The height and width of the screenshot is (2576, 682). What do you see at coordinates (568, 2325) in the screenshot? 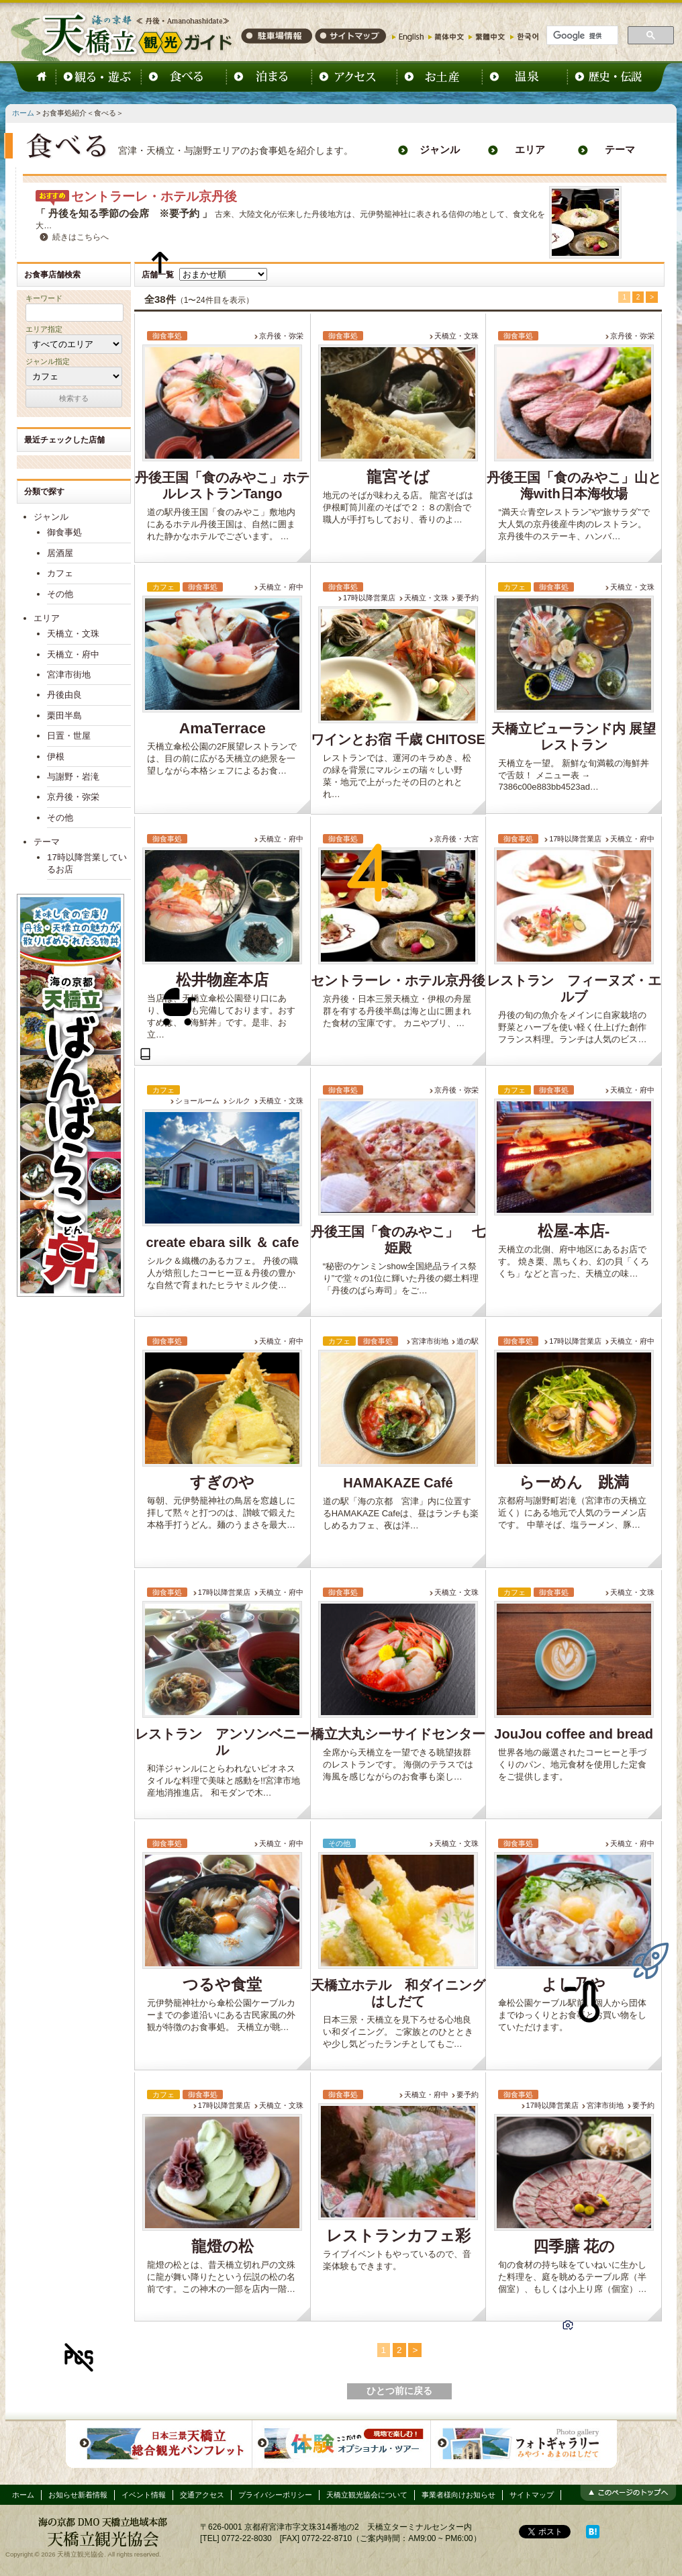
I see `photo successfully uploaded or verified` at bounding box center [568, 2325].